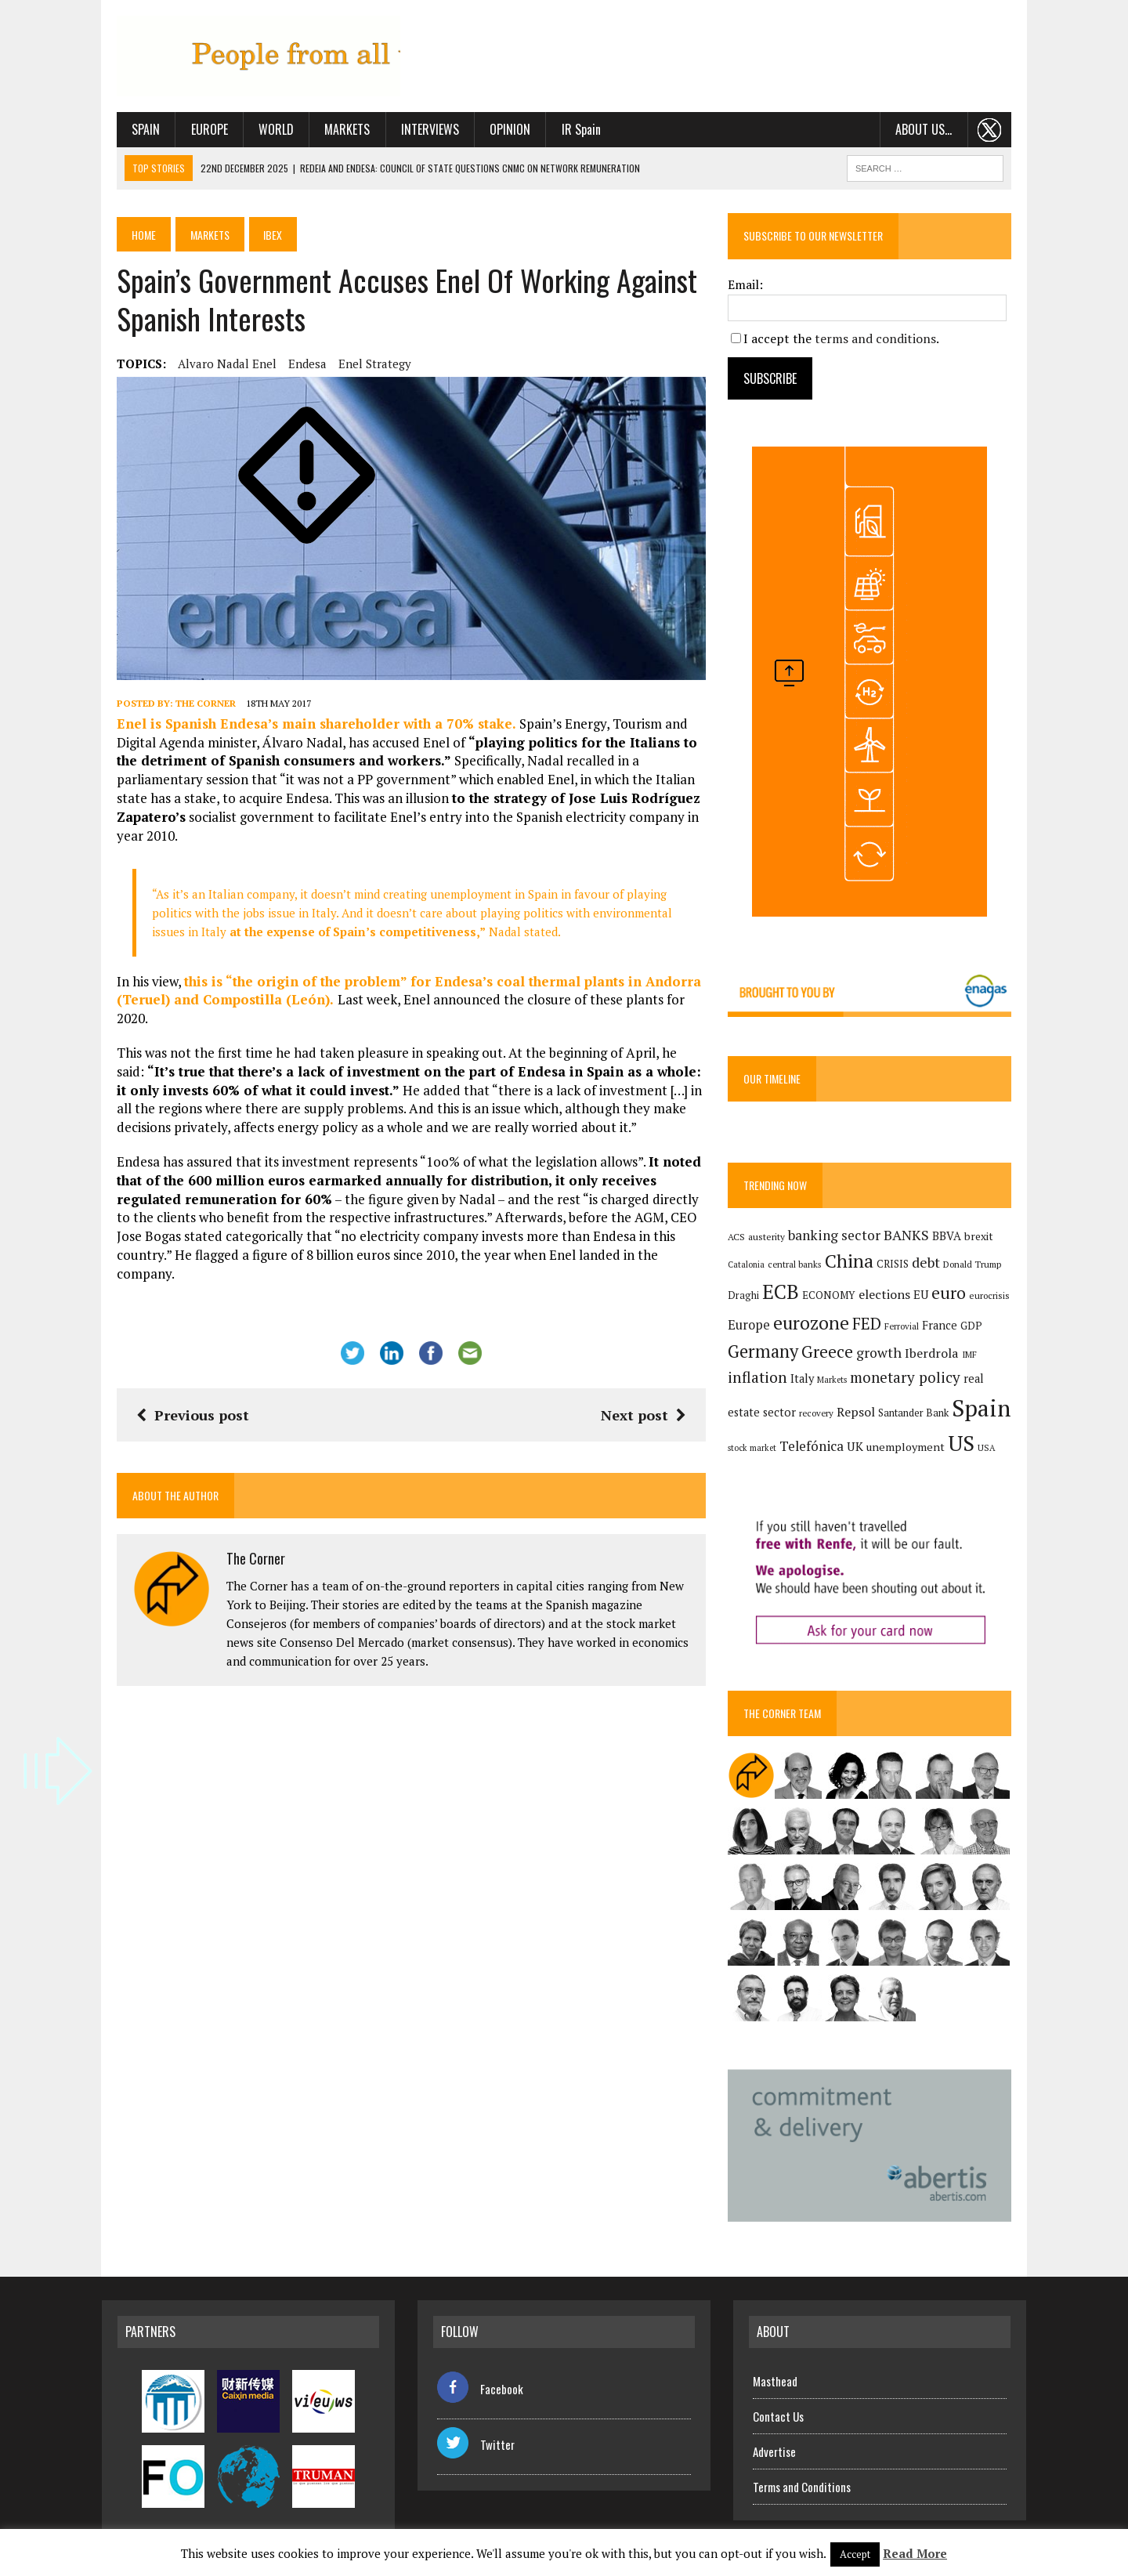 The image size is (1128, 2576). I want to click on skip forward or advance to the next item, so click(55, 1771).